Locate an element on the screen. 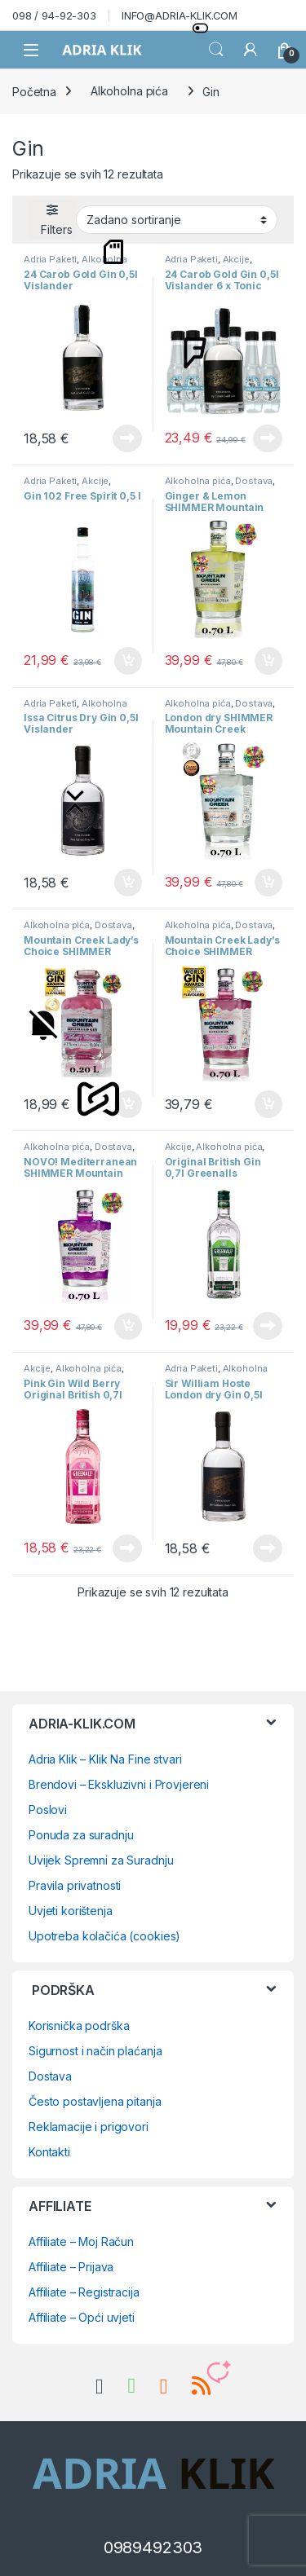  perforce version control logo is located at coordinates (98, 1099).